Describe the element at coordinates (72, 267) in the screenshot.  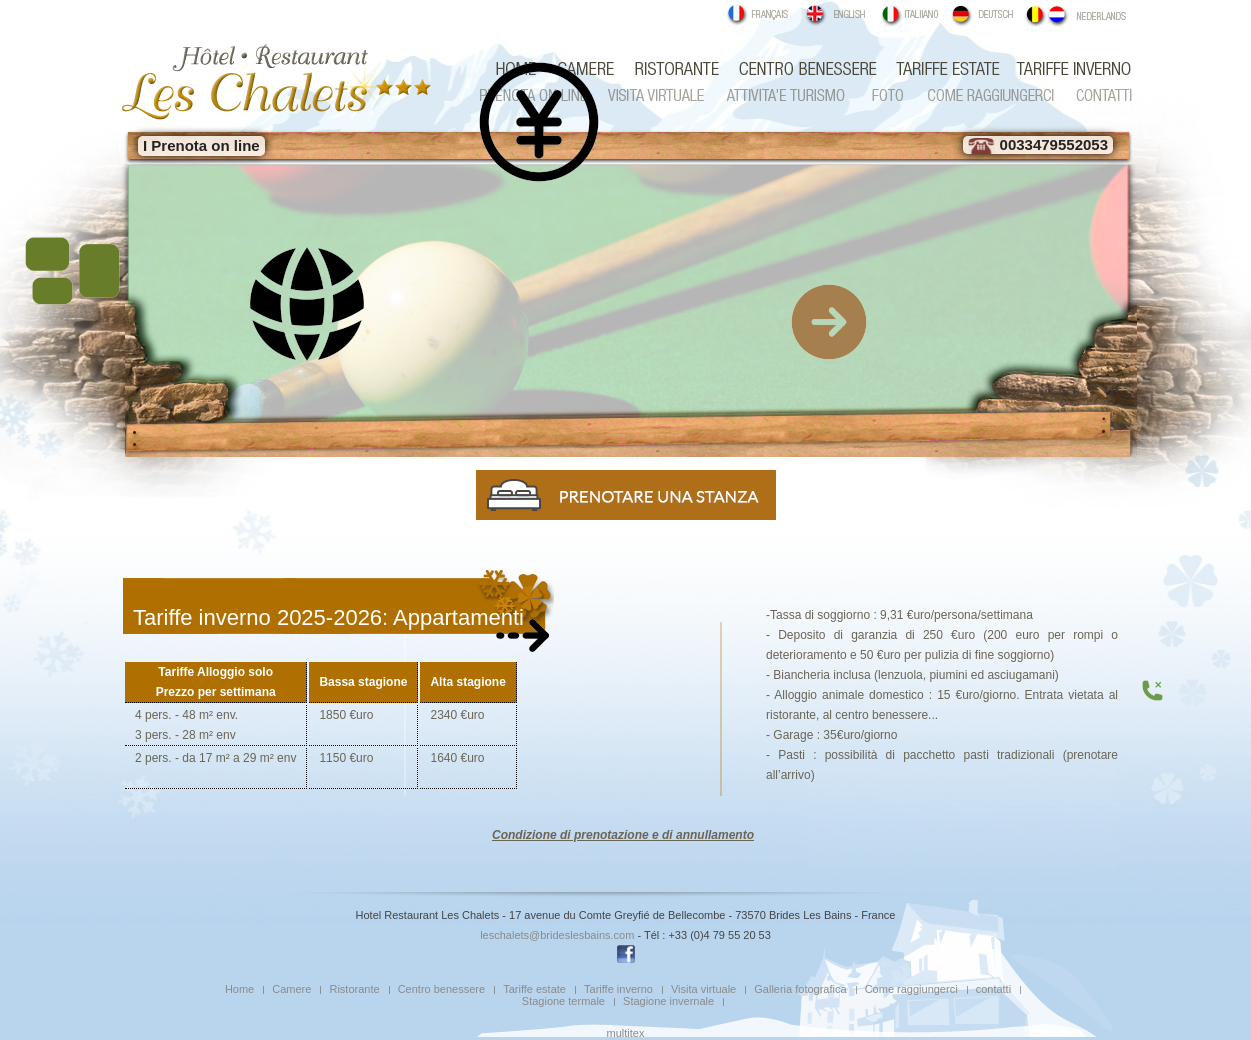
I see `view grouped elements or components` at that location.